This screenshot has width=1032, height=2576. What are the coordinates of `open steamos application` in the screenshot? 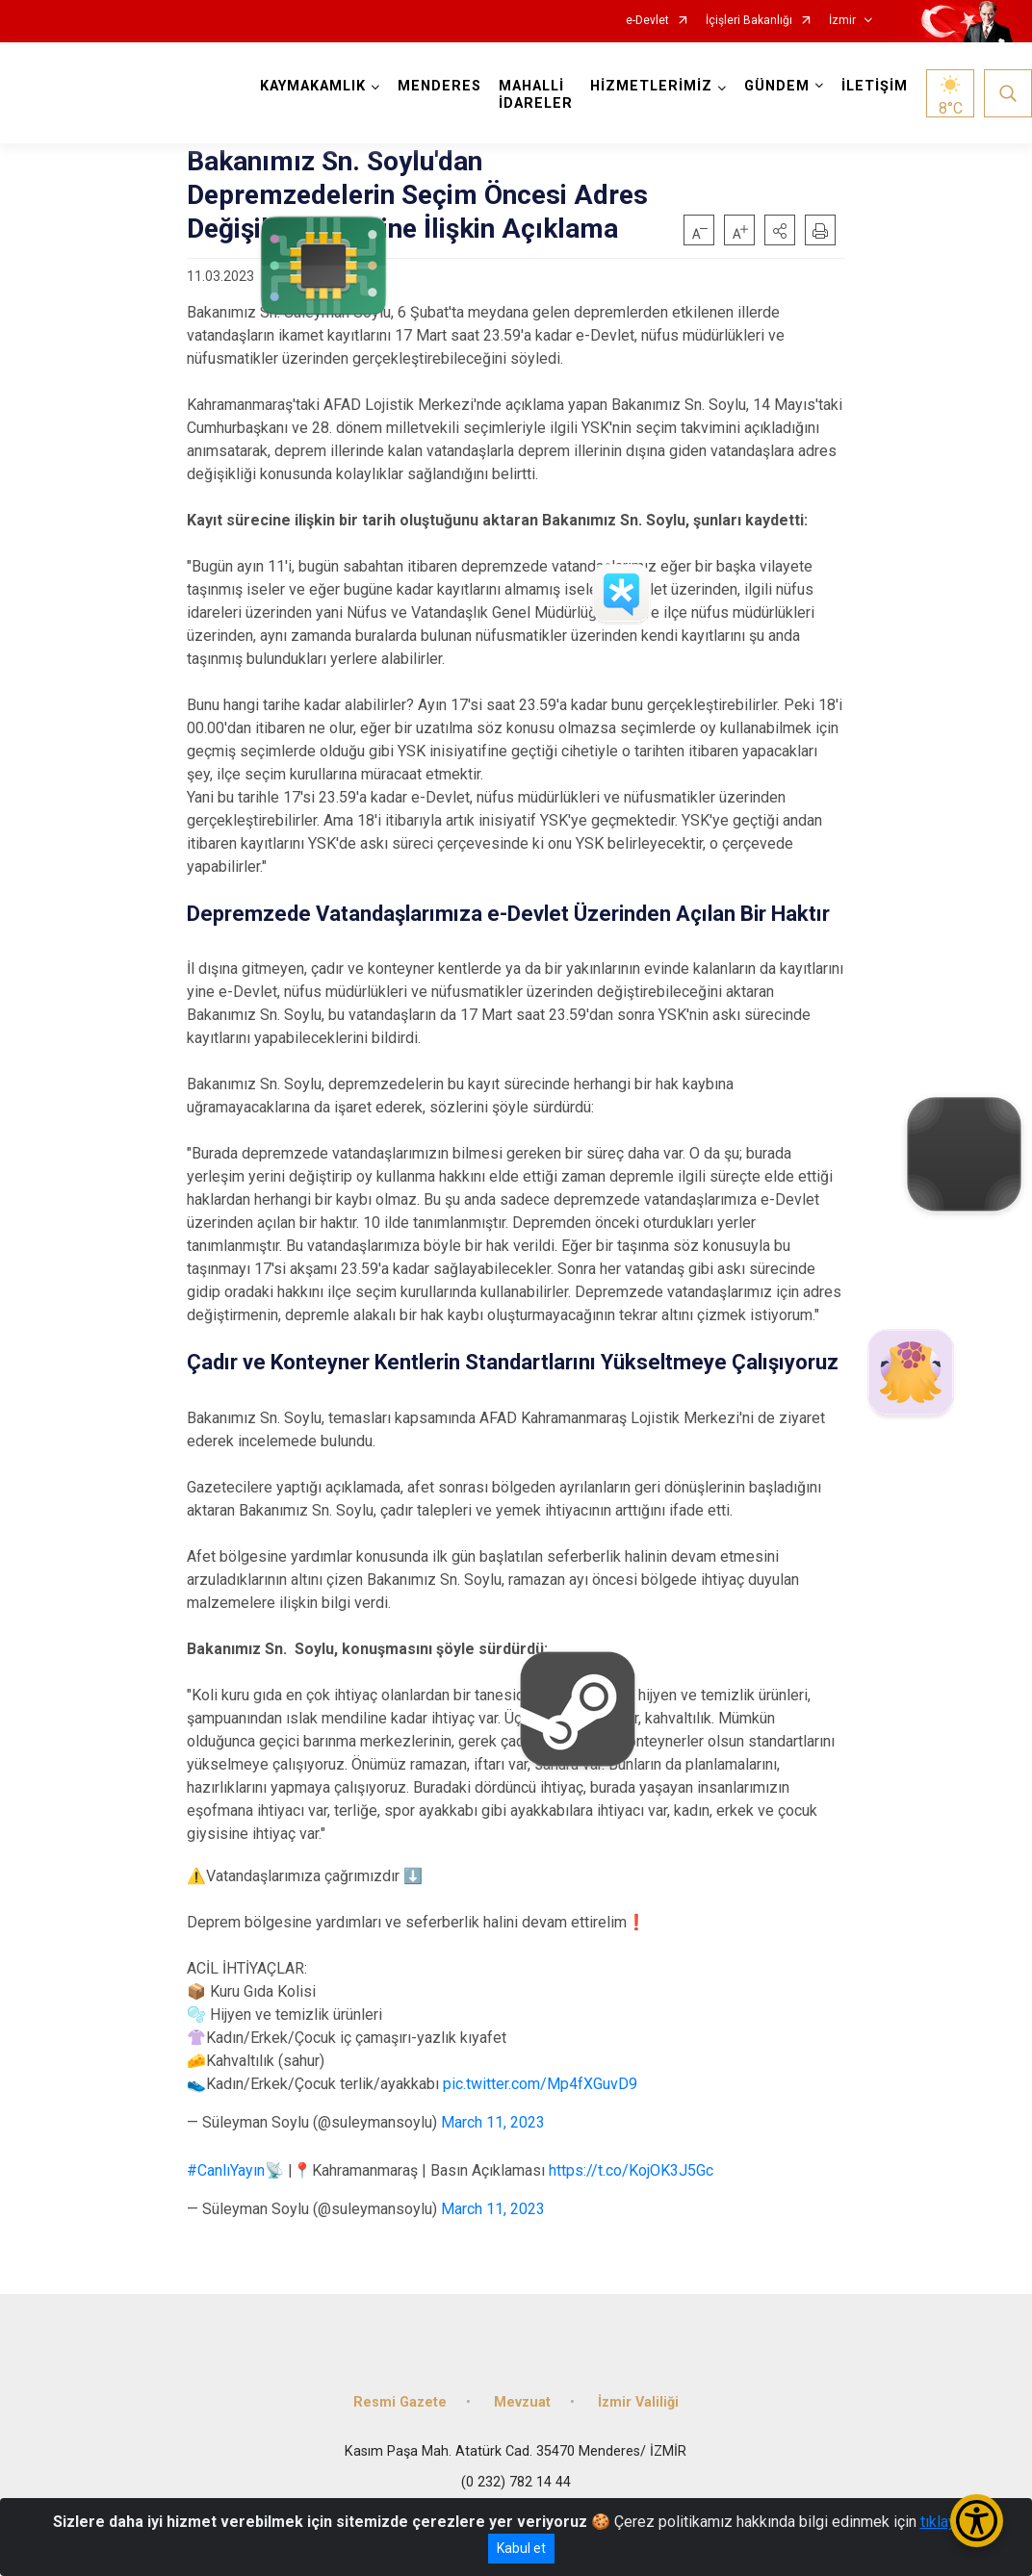 It's located at (578, 1709).